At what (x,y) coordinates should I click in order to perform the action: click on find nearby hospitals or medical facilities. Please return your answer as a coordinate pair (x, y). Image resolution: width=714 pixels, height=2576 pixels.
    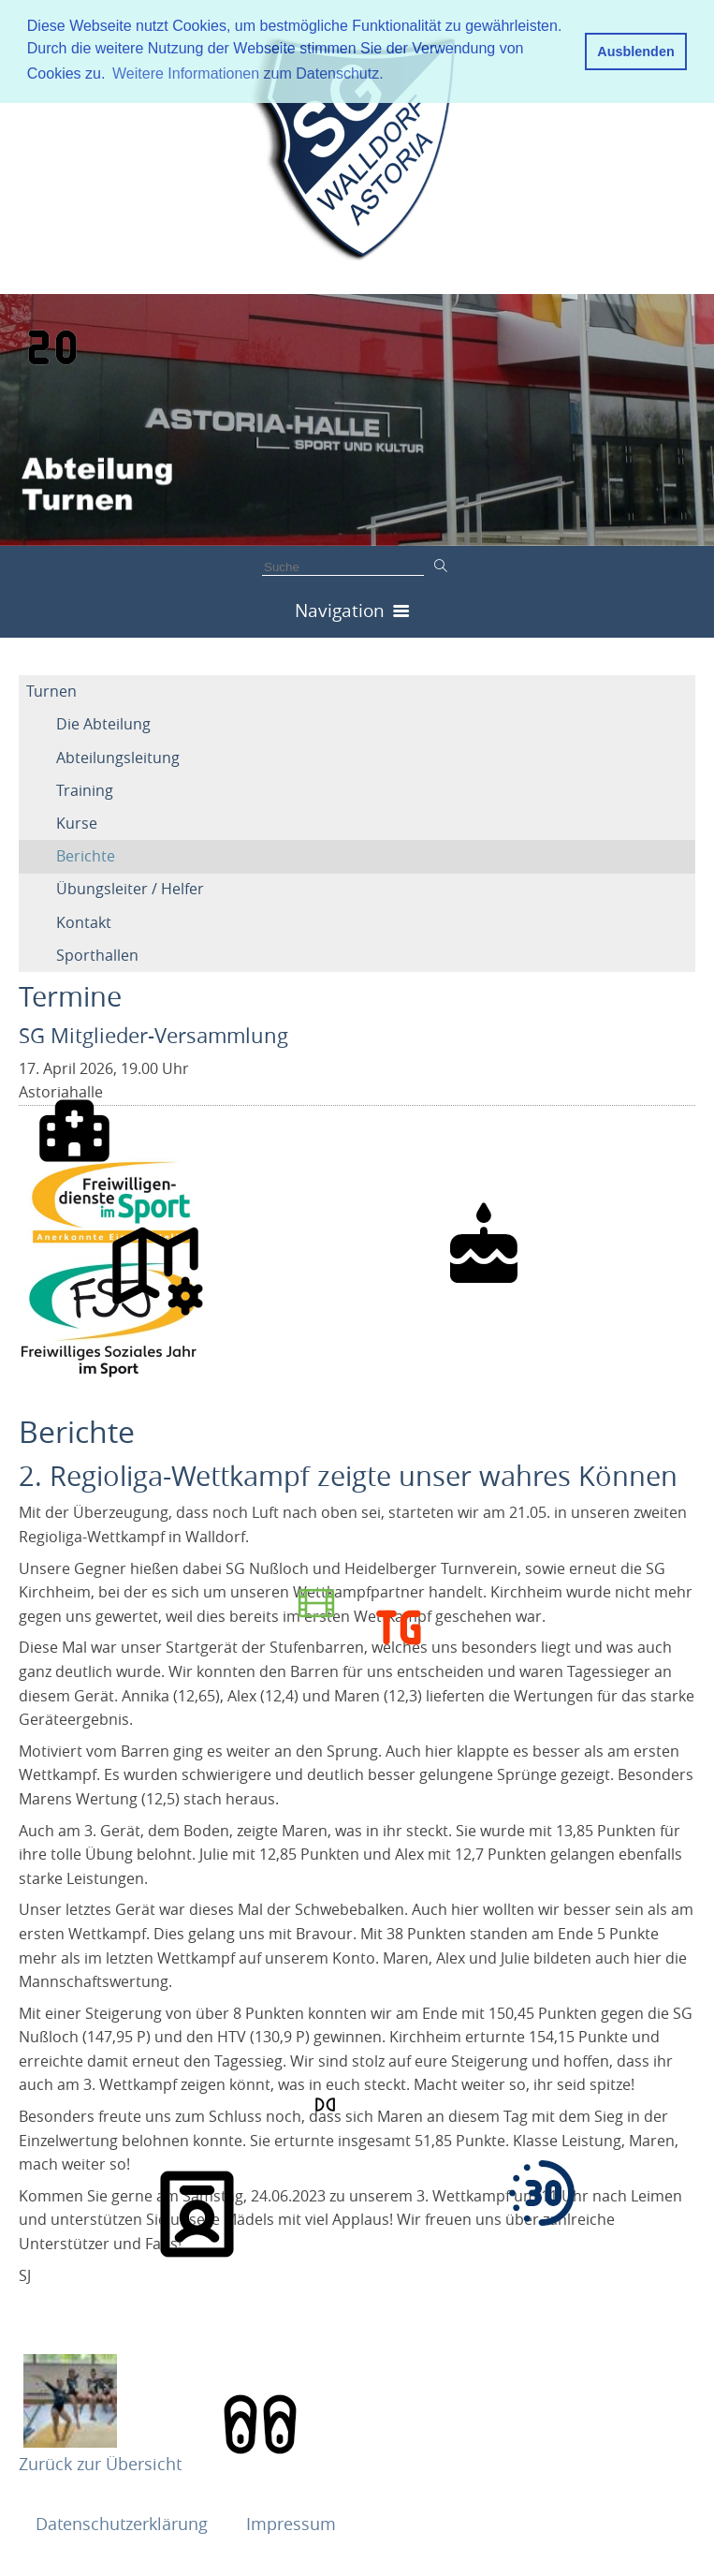
    Looking at the image, I should click on (74, 1130).